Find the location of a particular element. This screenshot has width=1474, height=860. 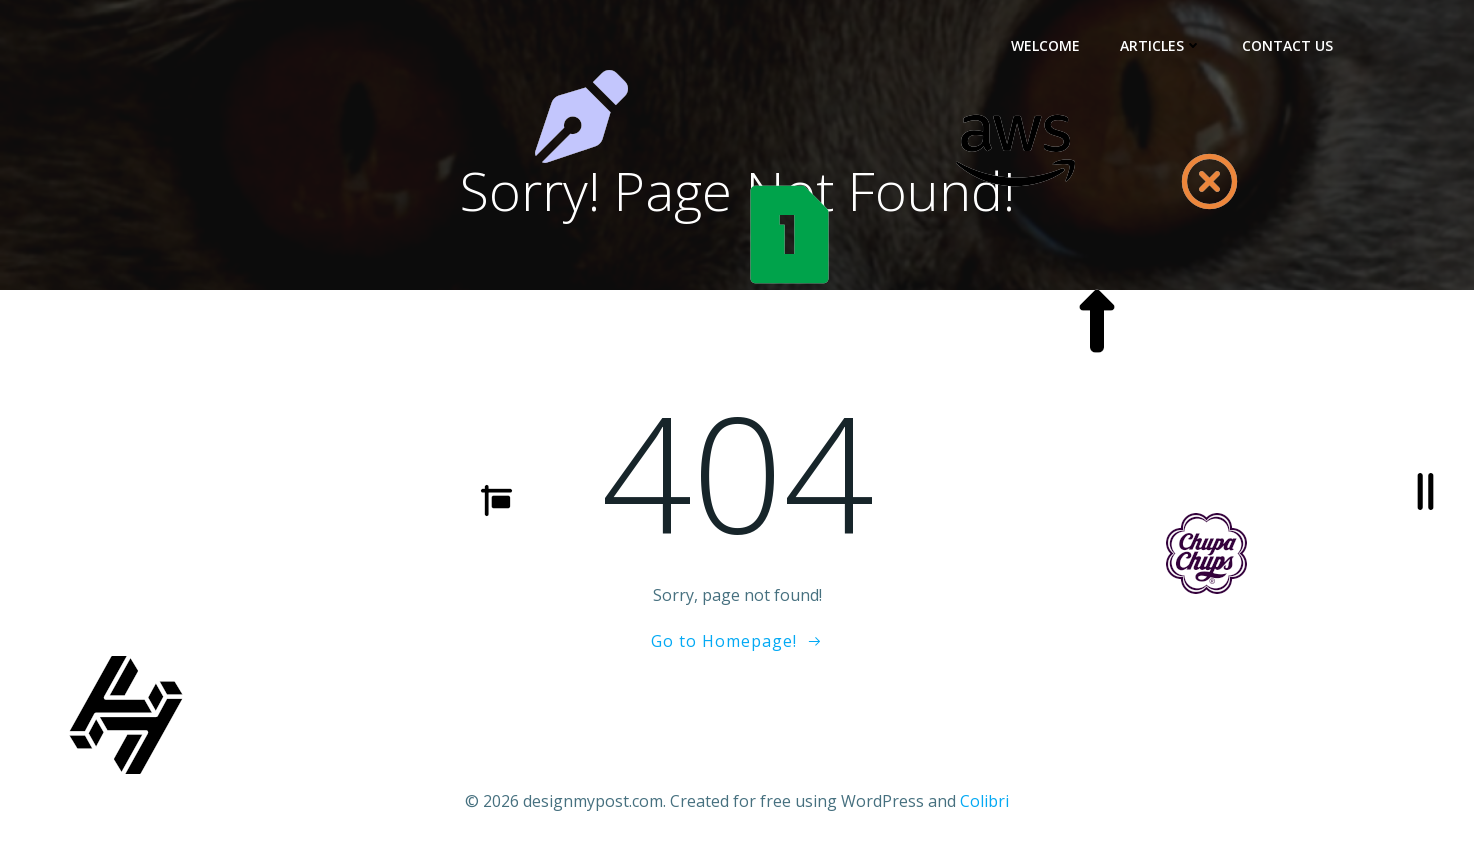

indicates primary SIM card slot (SIM 1) is located at coordinates (789, 234).